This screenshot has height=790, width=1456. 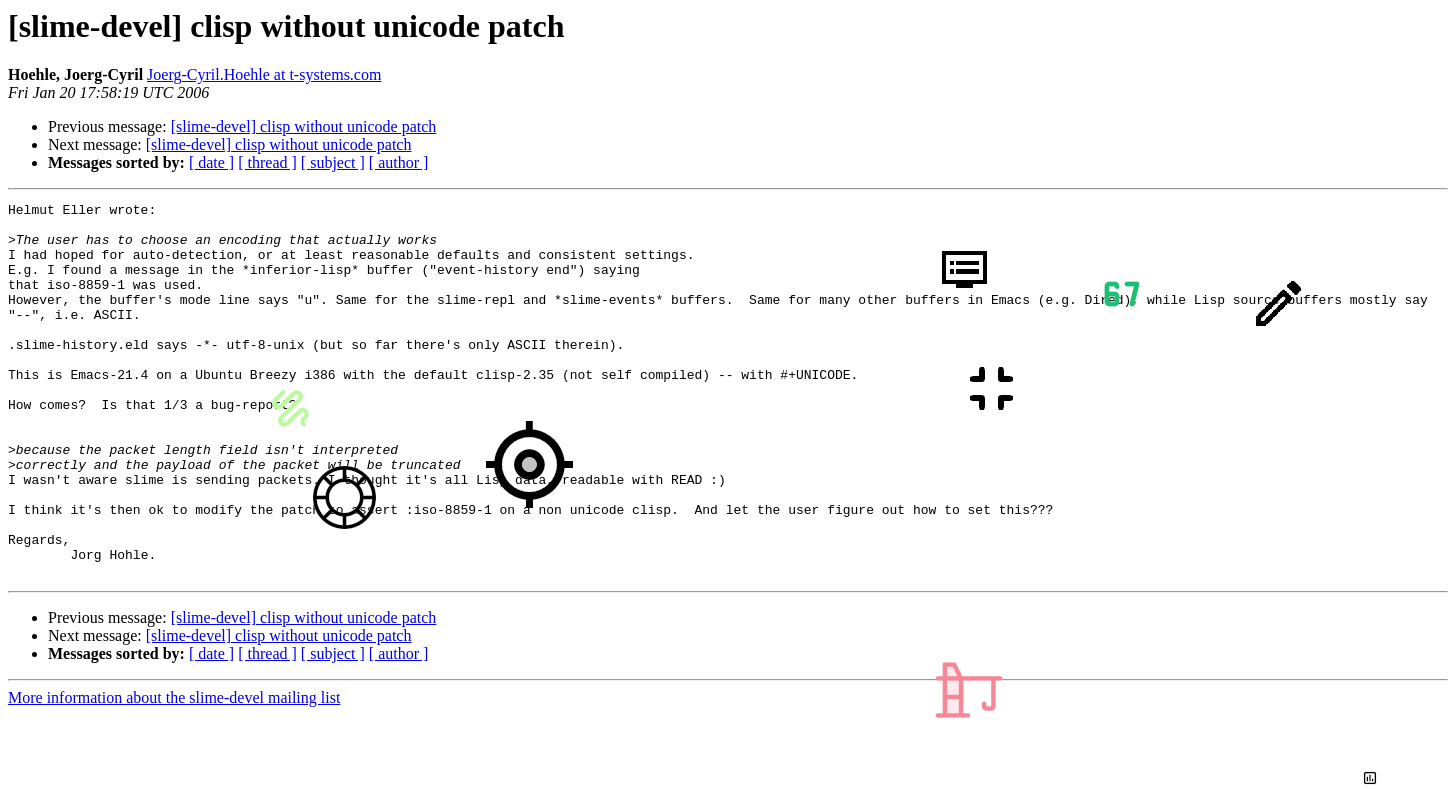 I want to click on displays the number 67 as a label or identifier, so click(x=1122, y=294).